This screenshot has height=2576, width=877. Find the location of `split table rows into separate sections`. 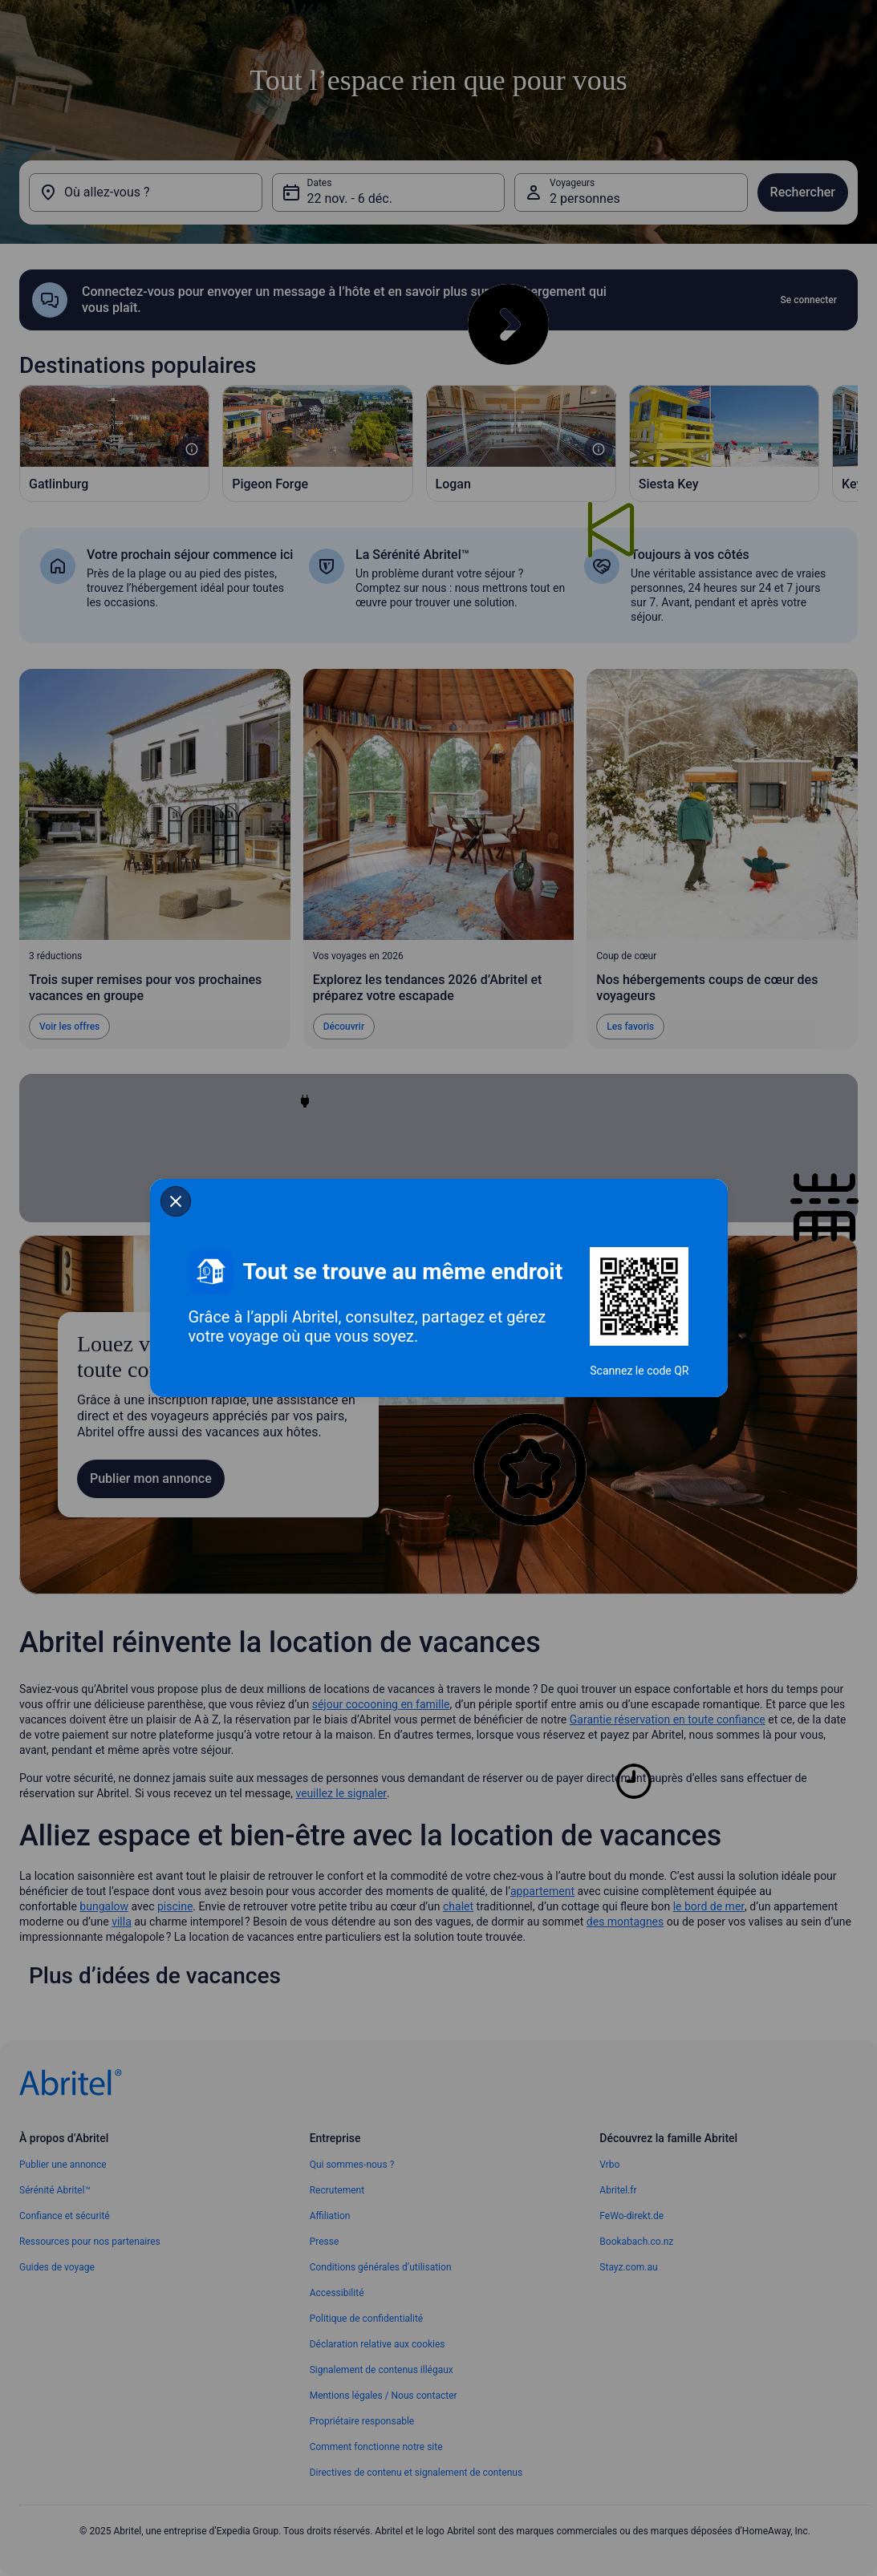

split table rows into separate sections is located at coordinates (824, 1207).